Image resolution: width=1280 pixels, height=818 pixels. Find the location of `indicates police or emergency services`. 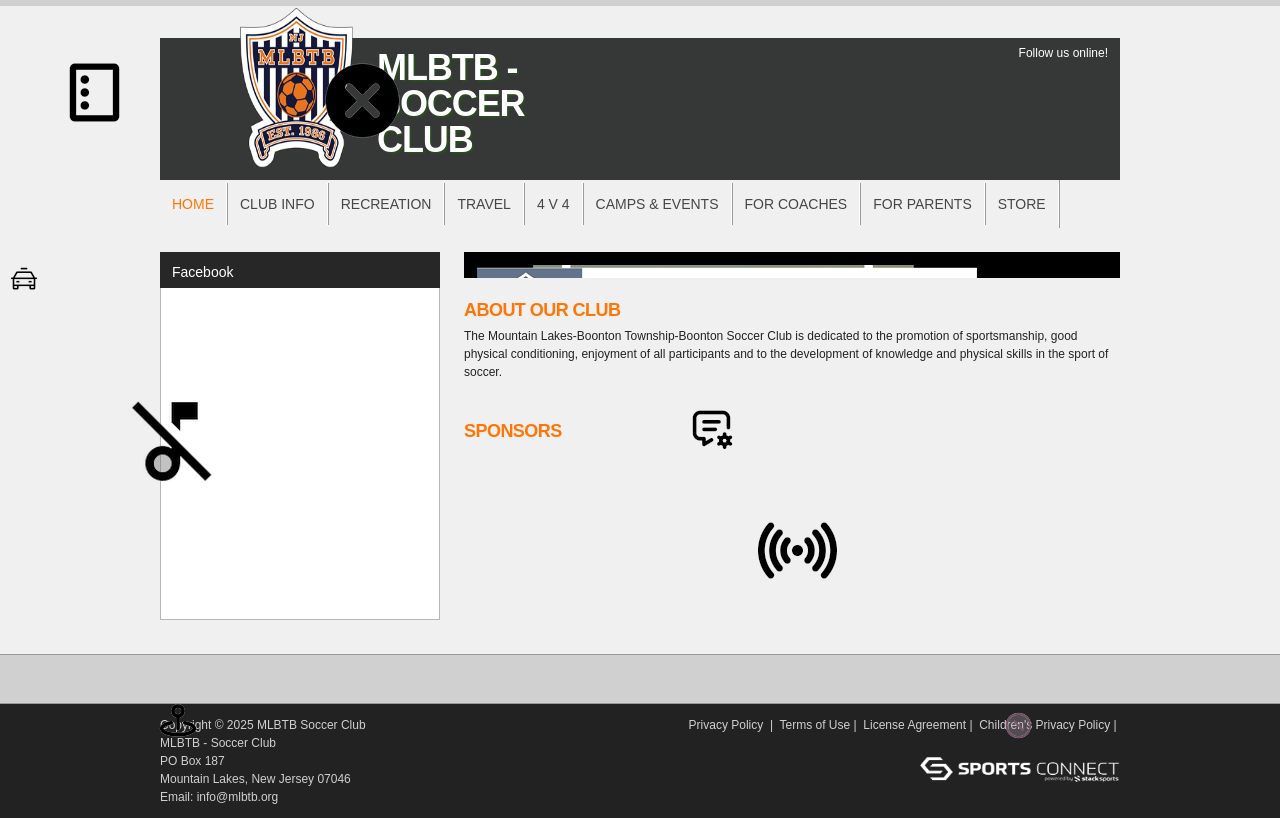

indicates police or emergency services is located at coordinates (24, 280).